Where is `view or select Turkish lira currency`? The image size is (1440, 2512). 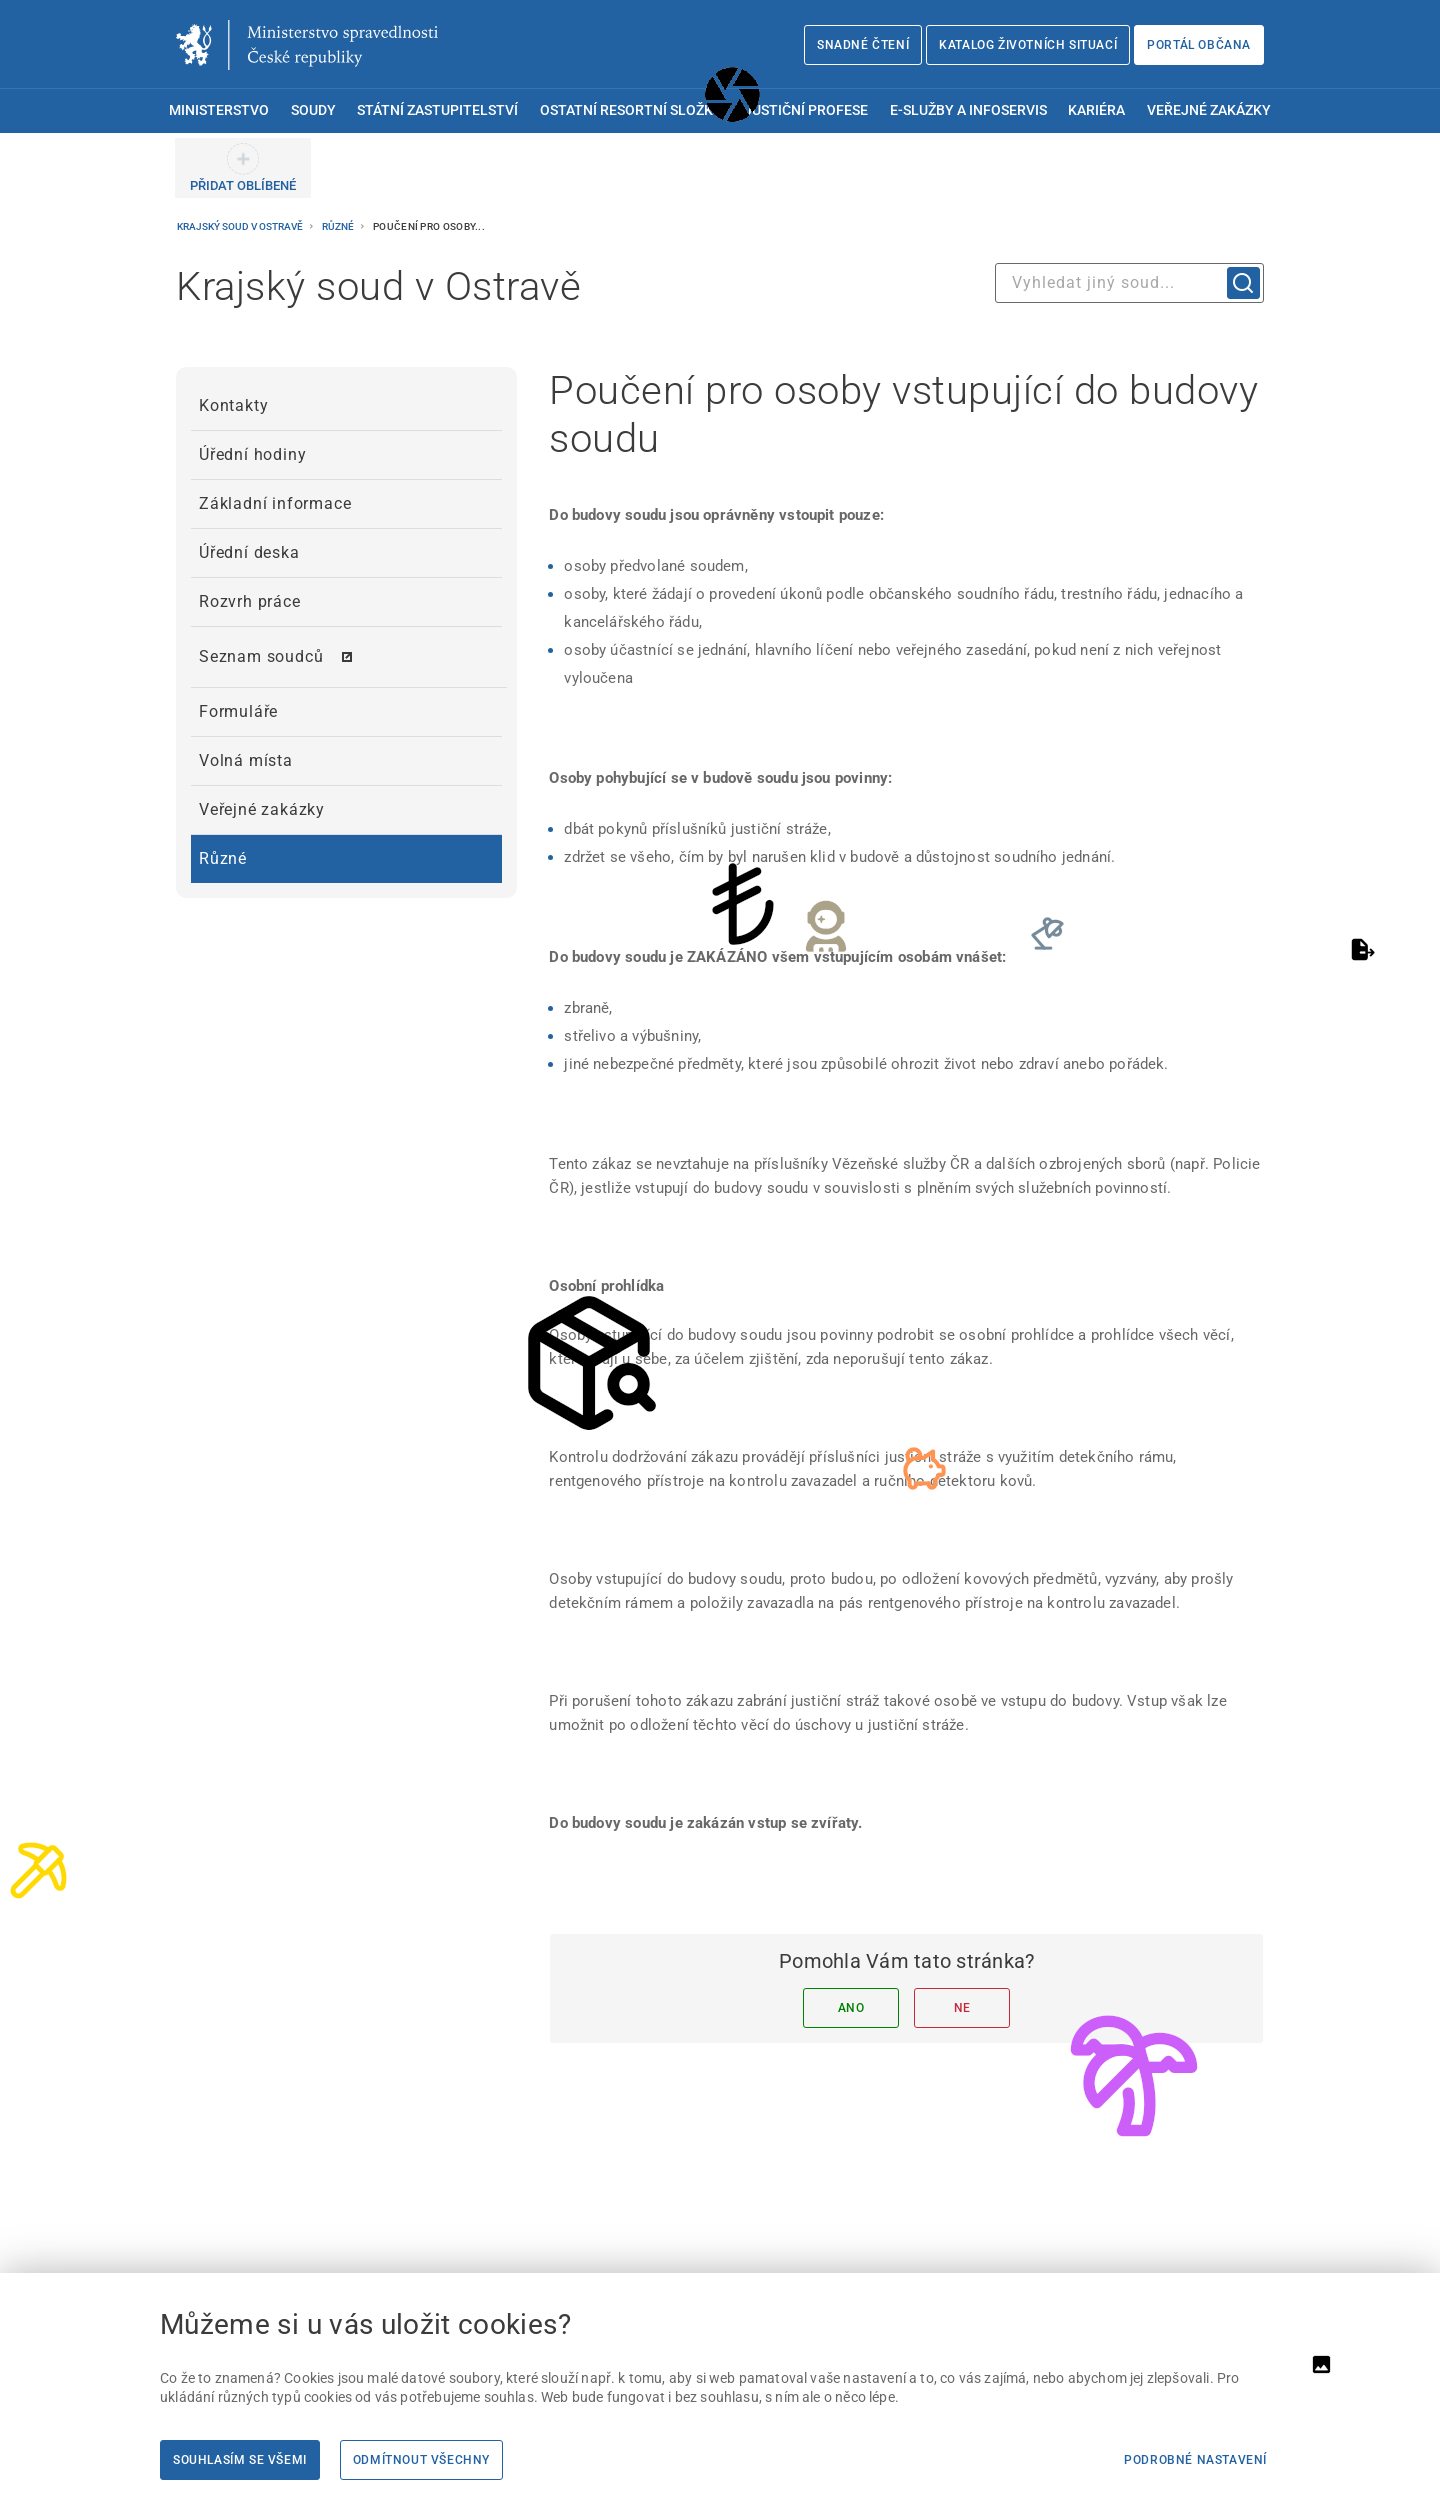
view or select Turkish lira currency is located at coordinates (745, 904).